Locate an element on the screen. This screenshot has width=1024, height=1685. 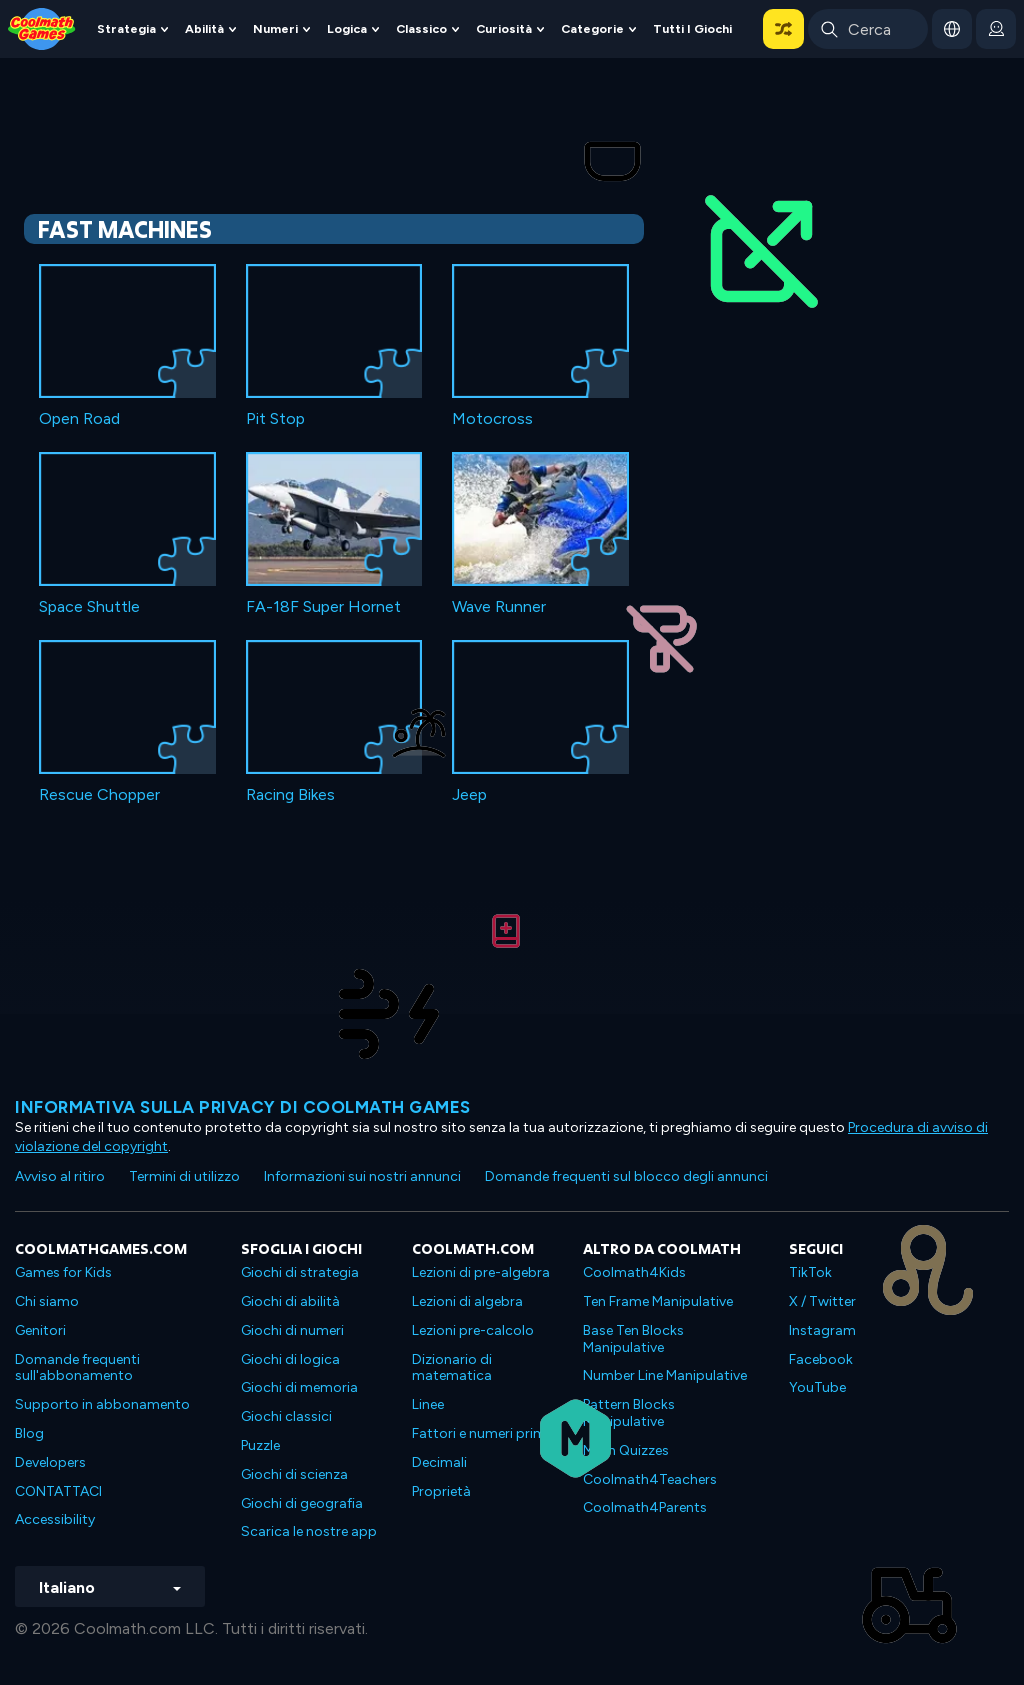
wind power or wind energy generation is located at coordinates (389, 1014).